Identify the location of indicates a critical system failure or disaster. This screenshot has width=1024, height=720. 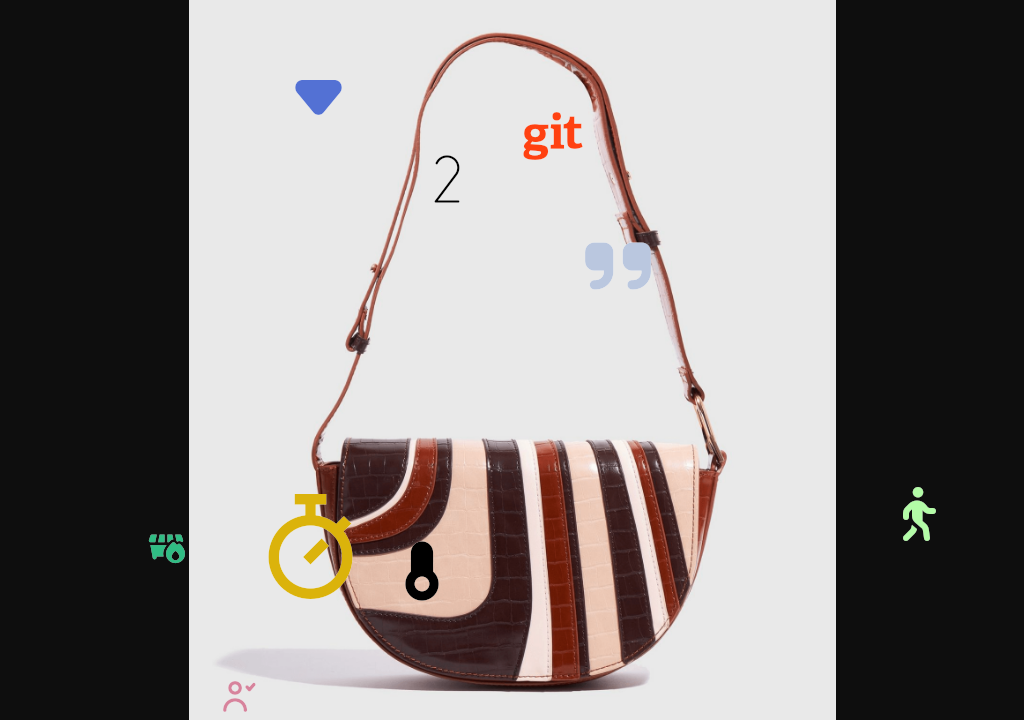
(166, 546).